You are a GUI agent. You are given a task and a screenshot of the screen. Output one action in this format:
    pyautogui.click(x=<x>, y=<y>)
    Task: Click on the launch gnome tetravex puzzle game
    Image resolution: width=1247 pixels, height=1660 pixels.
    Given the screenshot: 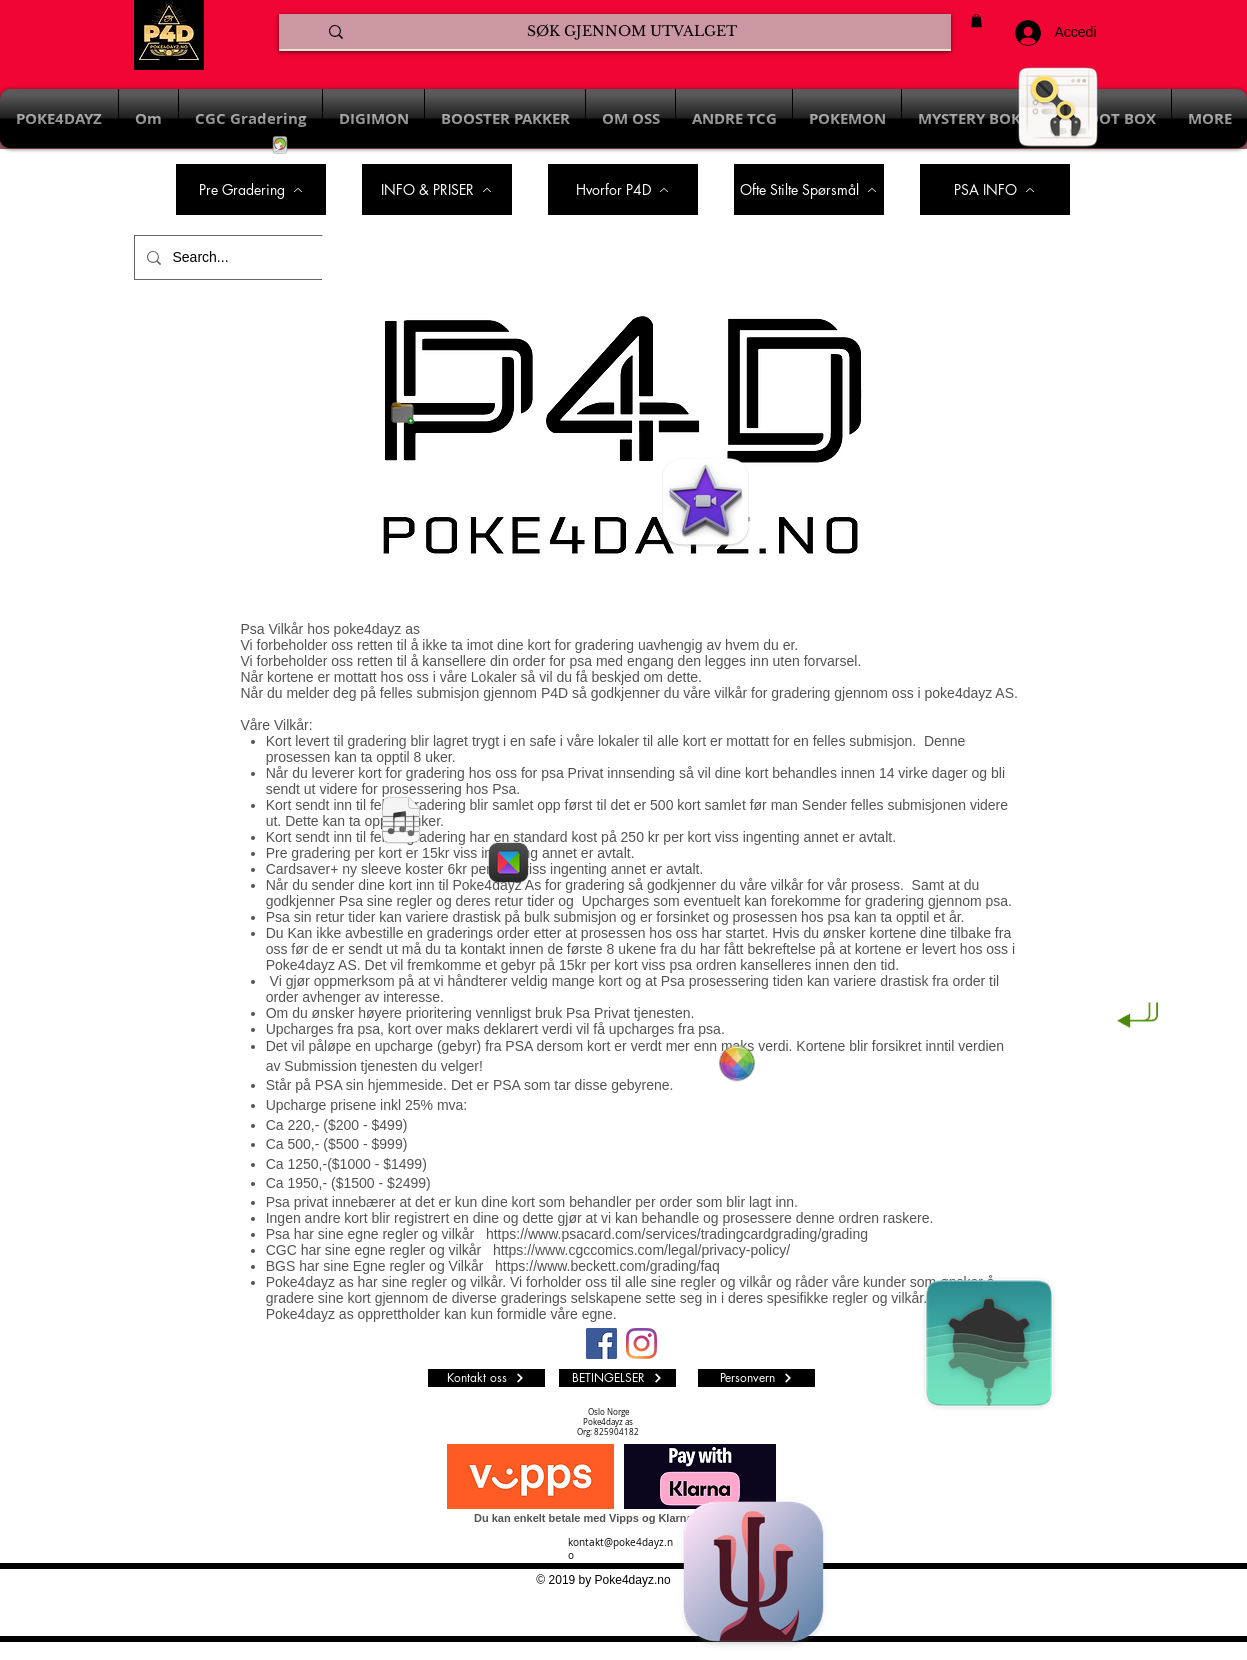 What is the action you would take?
    pyautogui.click(x=508, y=862)
    